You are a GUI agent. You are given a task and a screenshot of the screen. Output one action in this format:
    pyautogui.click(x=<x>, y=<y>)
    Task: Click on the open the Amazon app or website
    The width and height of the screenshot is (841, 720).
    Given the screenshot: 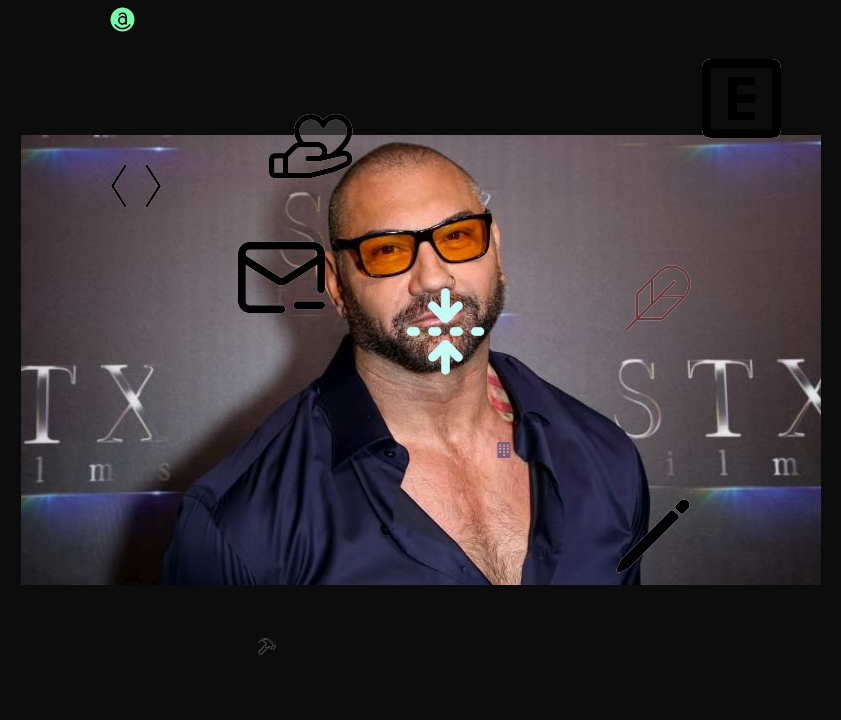 What is the action you would take?
    pyautogui.click(x=122, y=19)
    